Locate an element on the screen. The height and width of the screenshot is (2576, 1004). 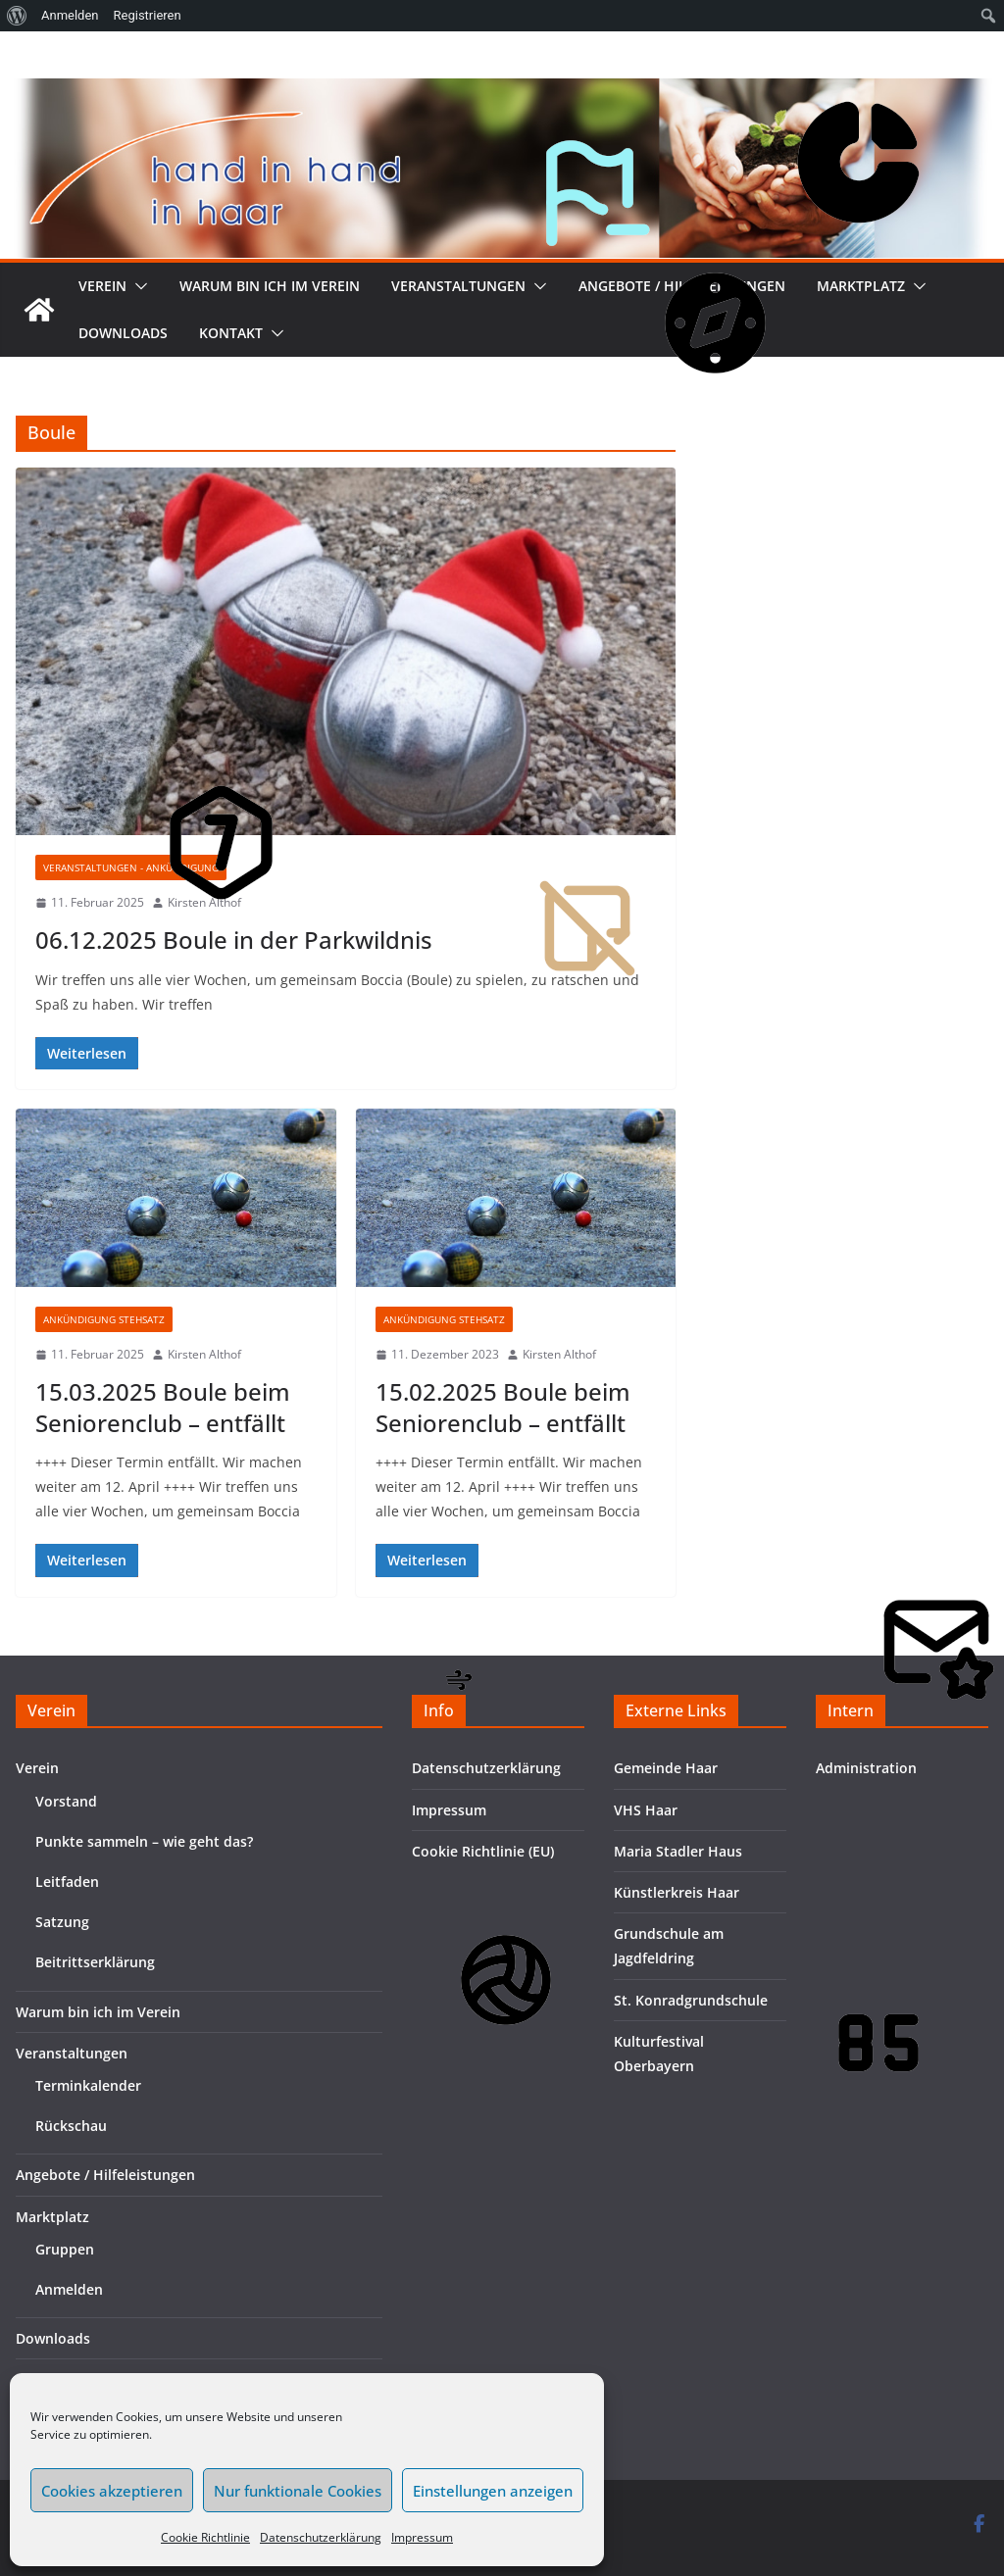
view analytics or statistics breakdown is located at coordinates (859, 162).